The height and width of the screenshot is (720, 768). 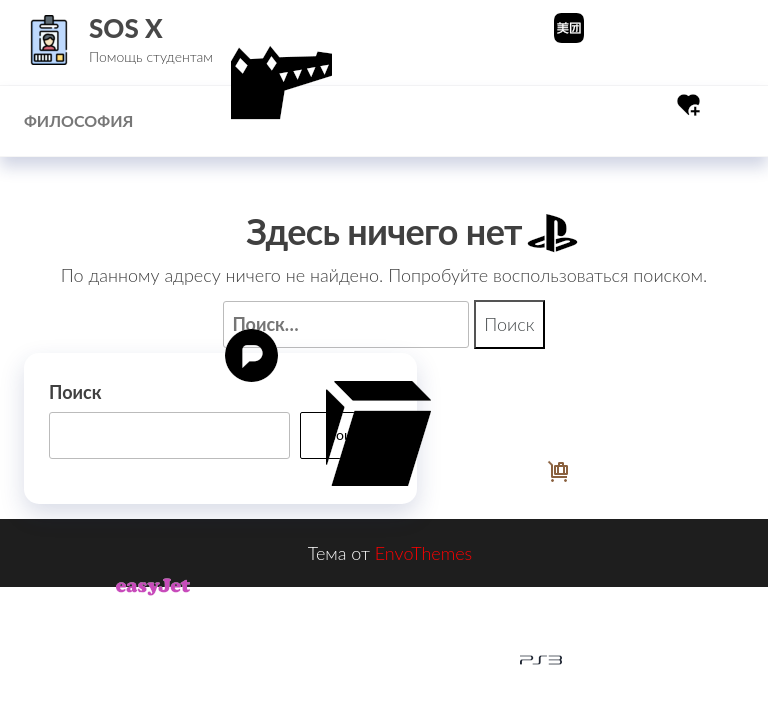 I want to click on playstation brand logo, so click(x=553, y=232).